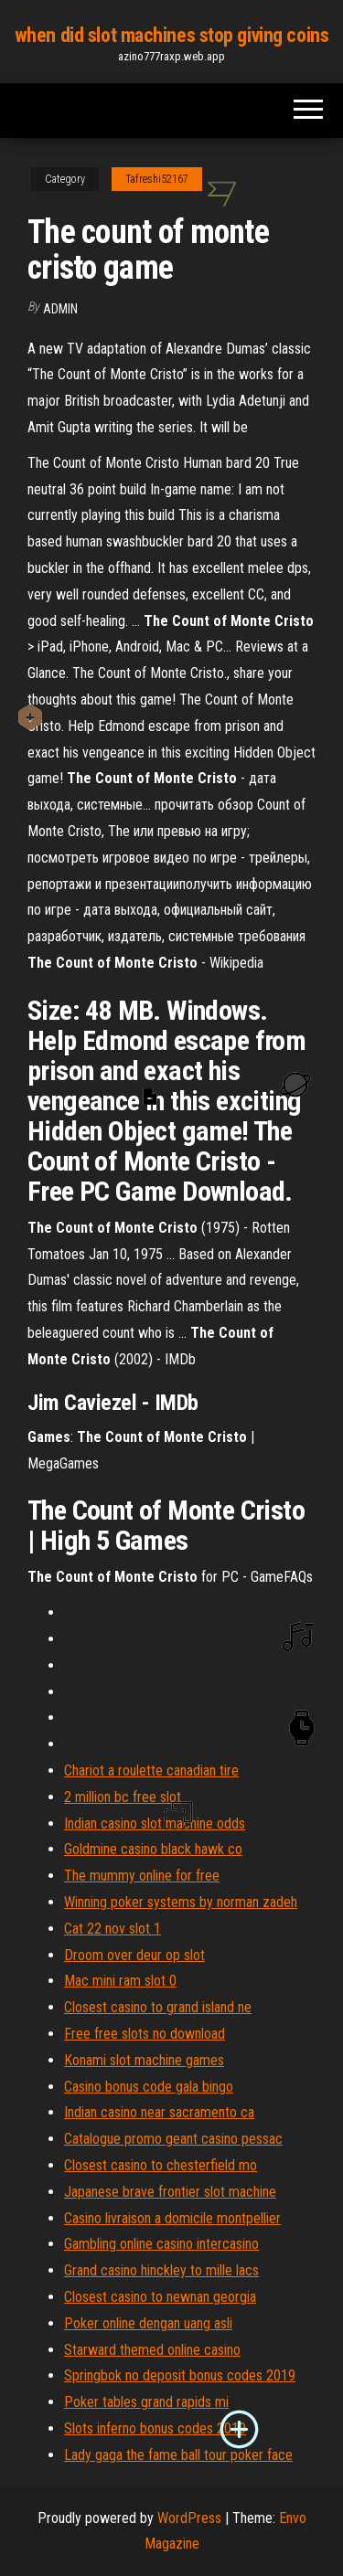  What do you see at coordinates (178, 1816) in the screenshot?
I see `bring selection to front` at bounding box center [178, 1816].